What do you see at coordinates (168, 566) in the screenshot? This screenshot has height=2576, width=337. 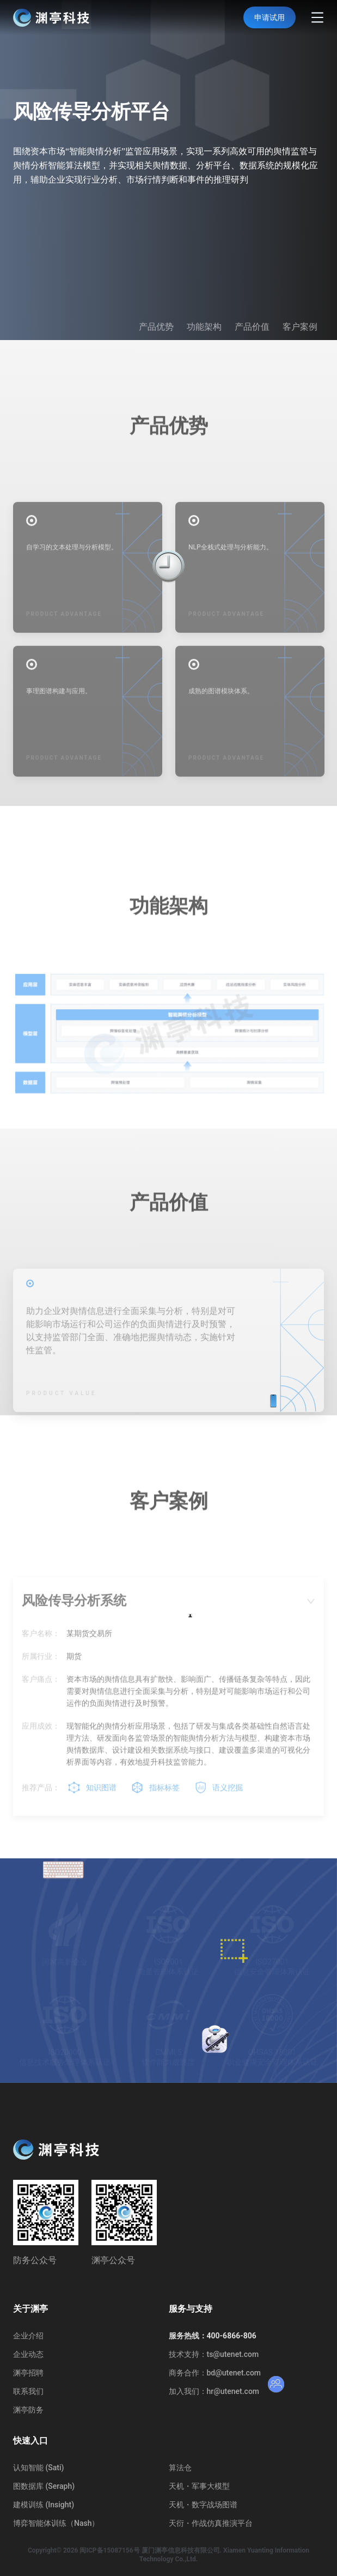 I see `view recently accessed files` at bounding box center [168, 566].